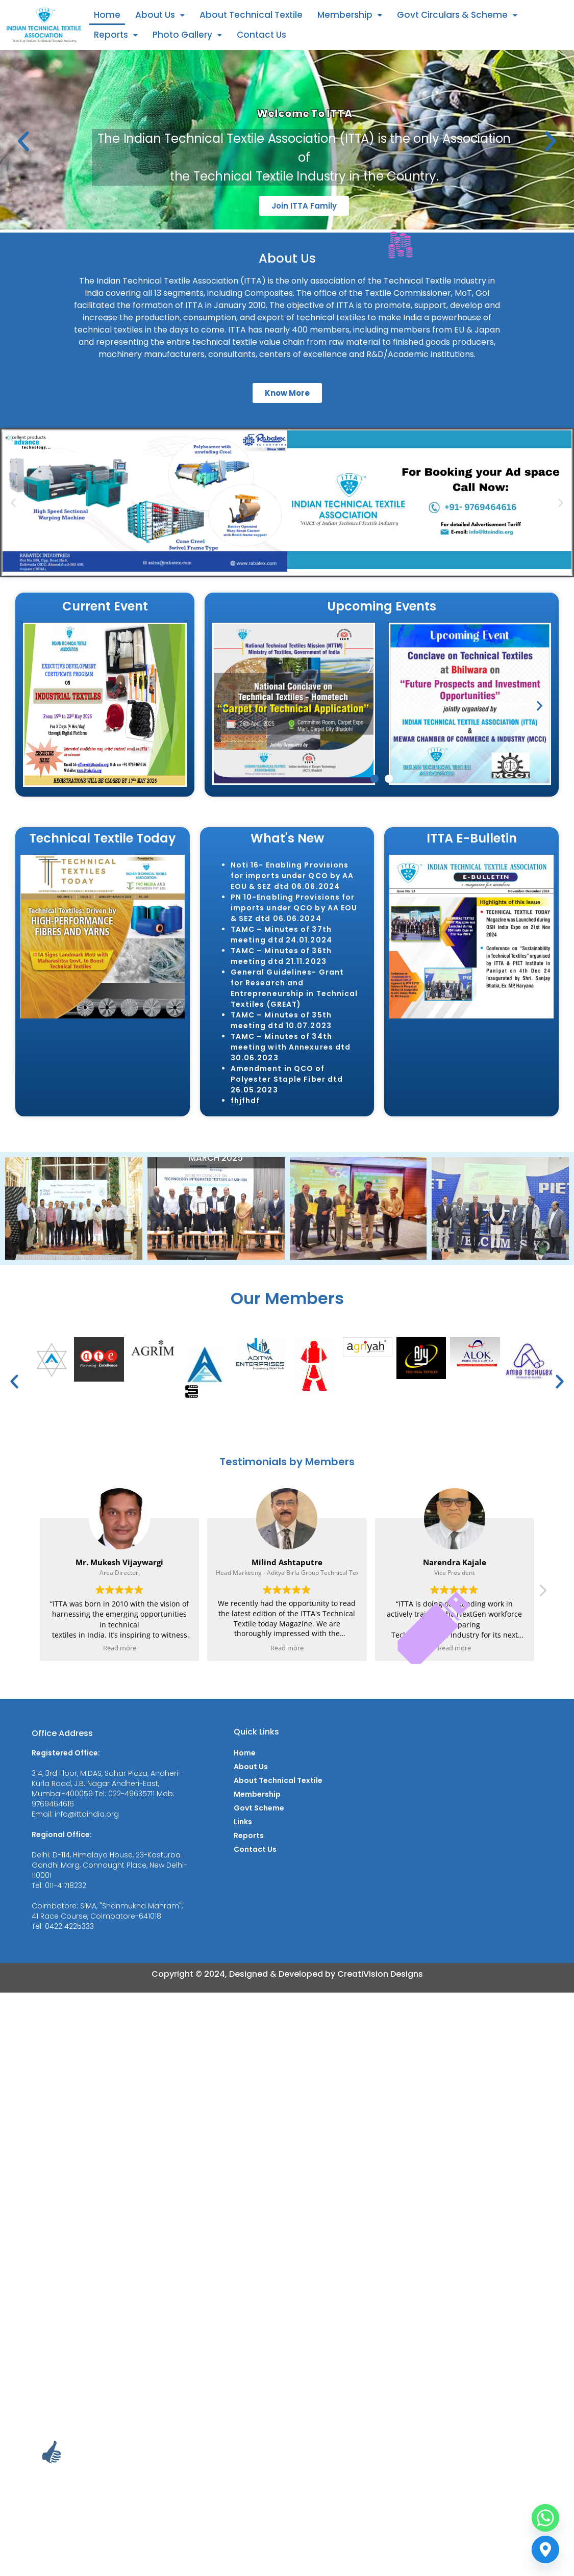  Describe the element at coordinates (191, 1391) in the screenshot. I see `connect or link two components together` at that location.